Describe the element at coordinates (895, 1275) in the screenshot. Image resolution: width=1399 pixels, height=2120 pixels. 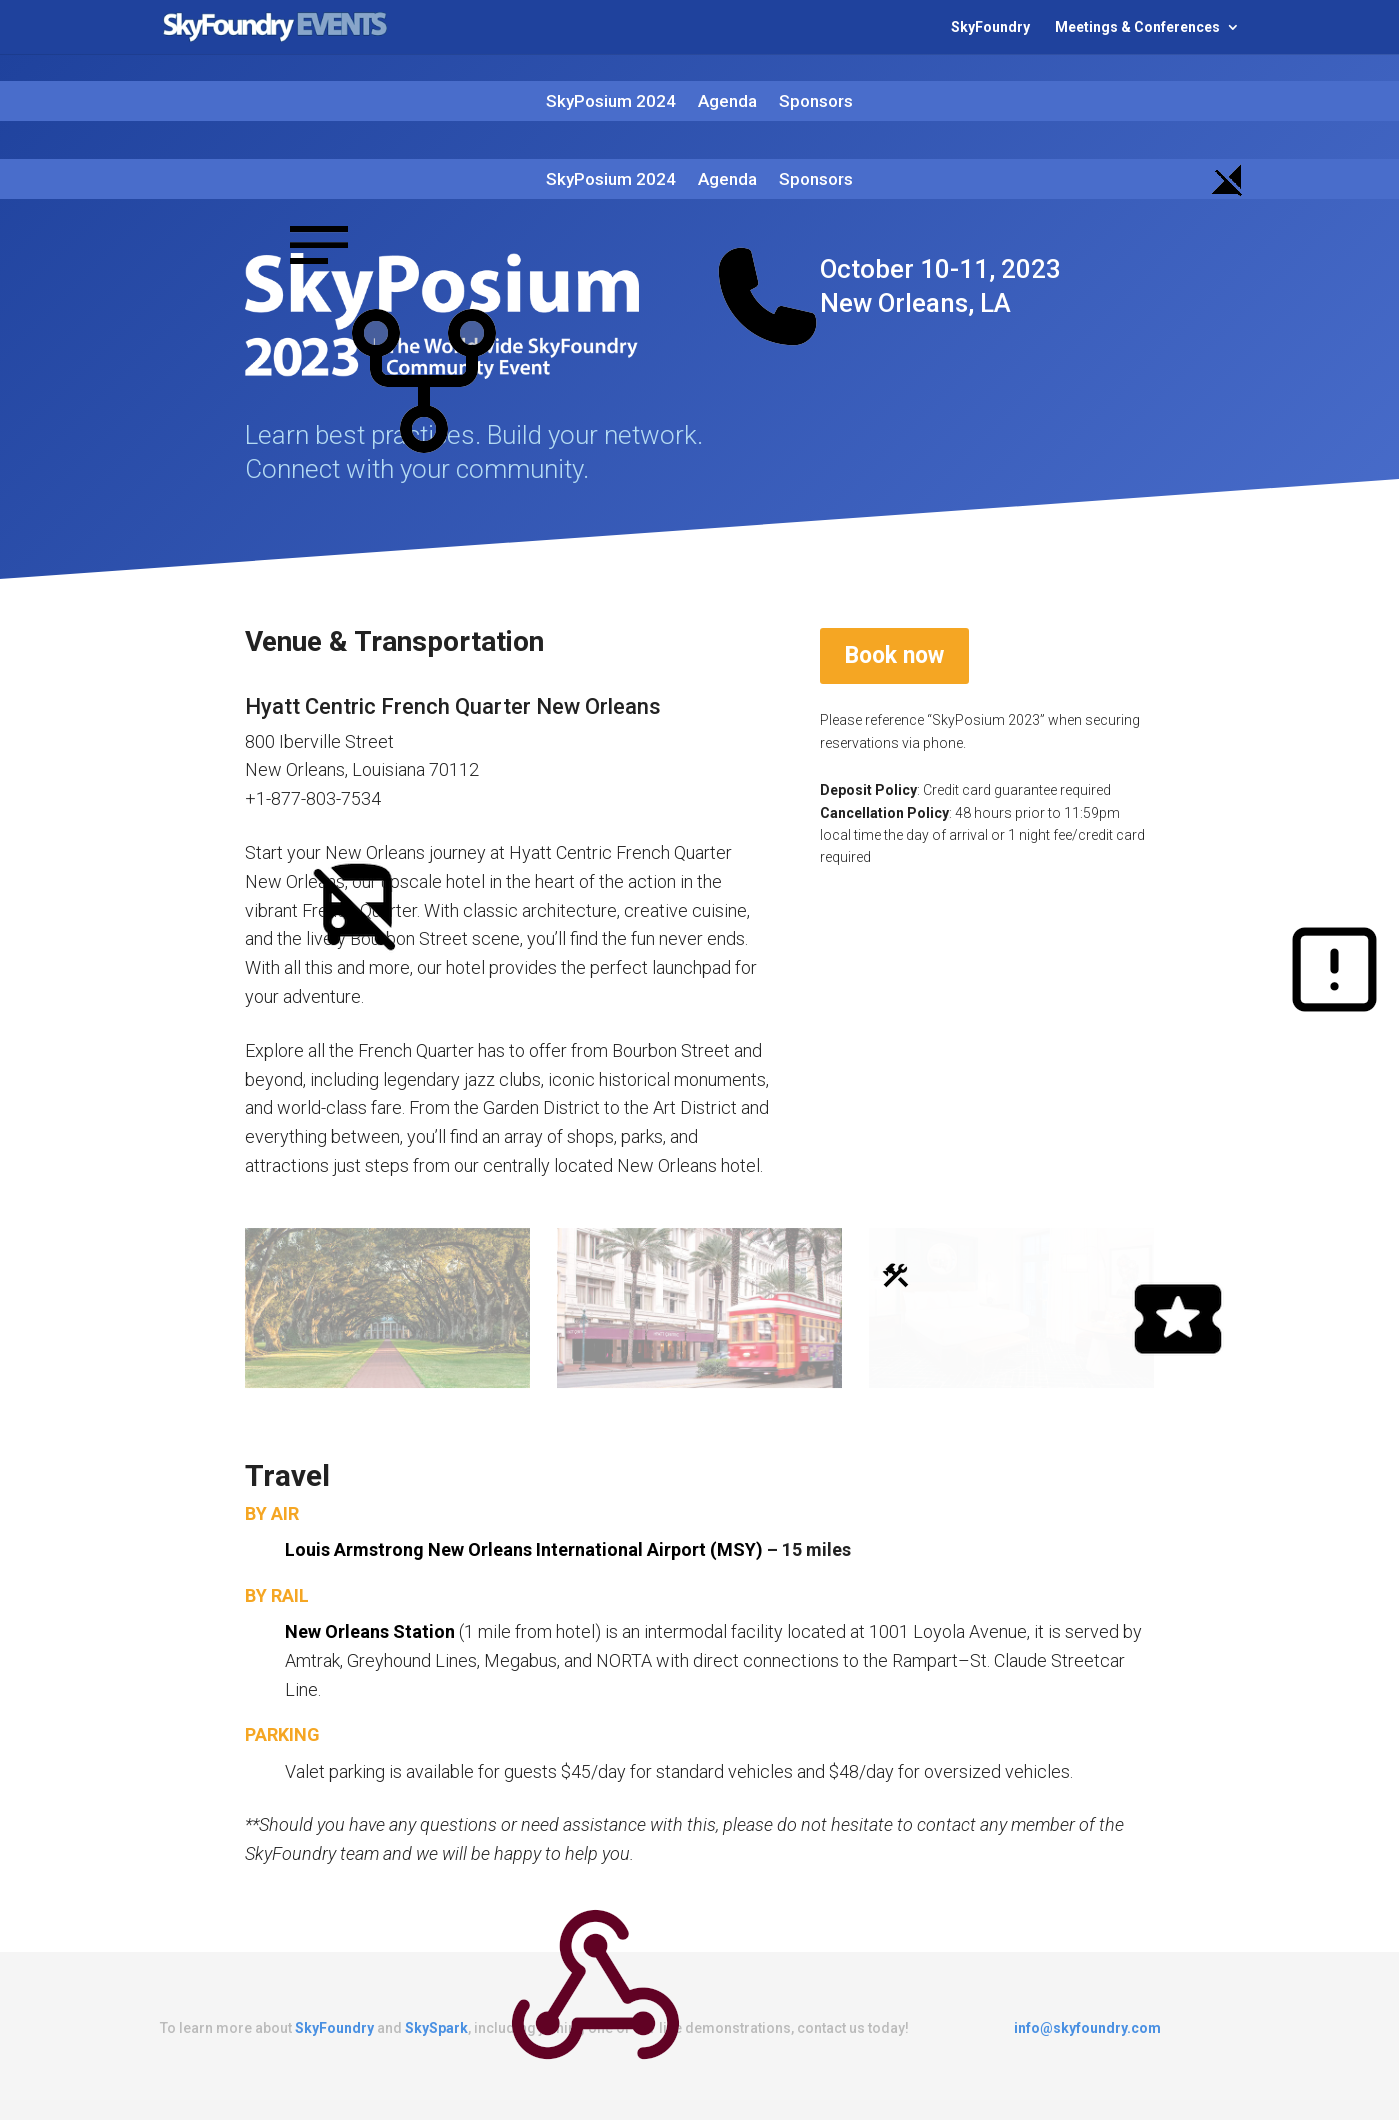
I see `access settings or tools` at that location.